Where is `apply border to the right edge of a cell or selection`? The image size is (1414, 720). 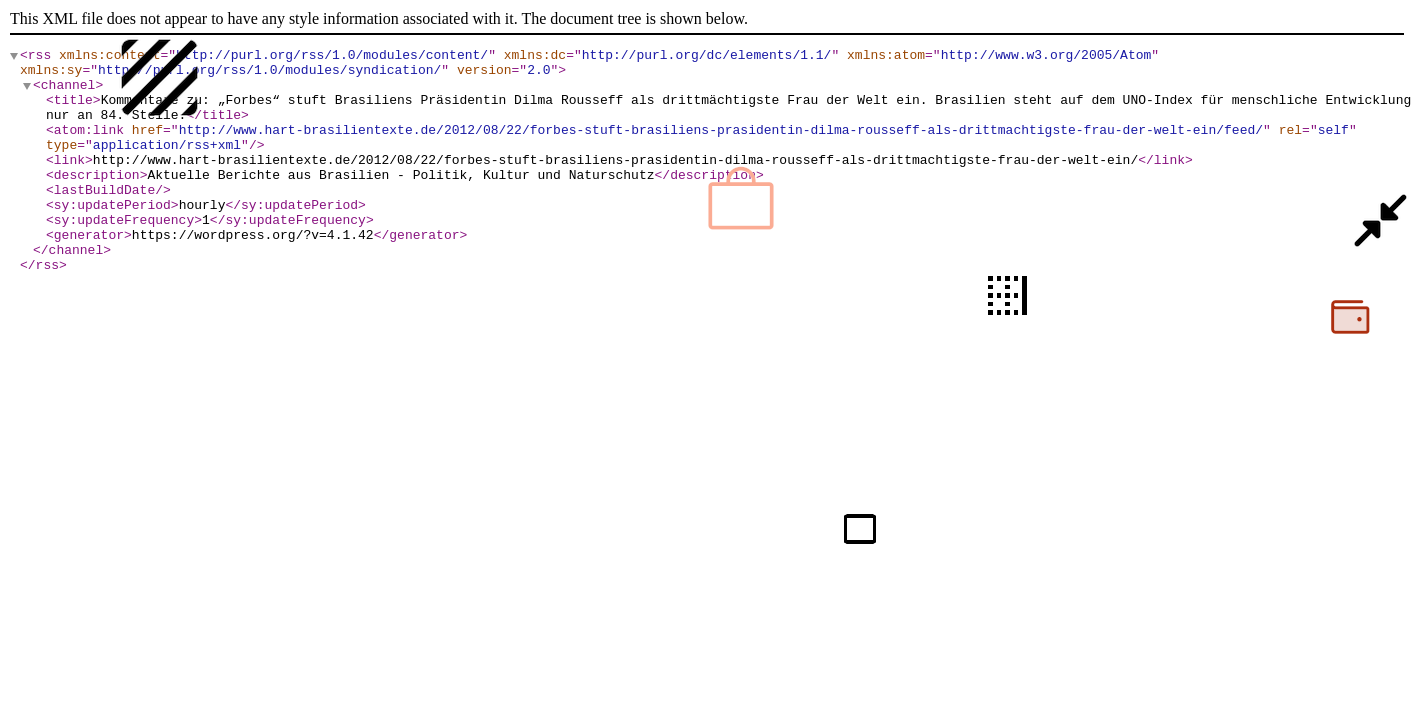 apply border to the right edge of a cell or selection is located at coordinates (1007, 295).